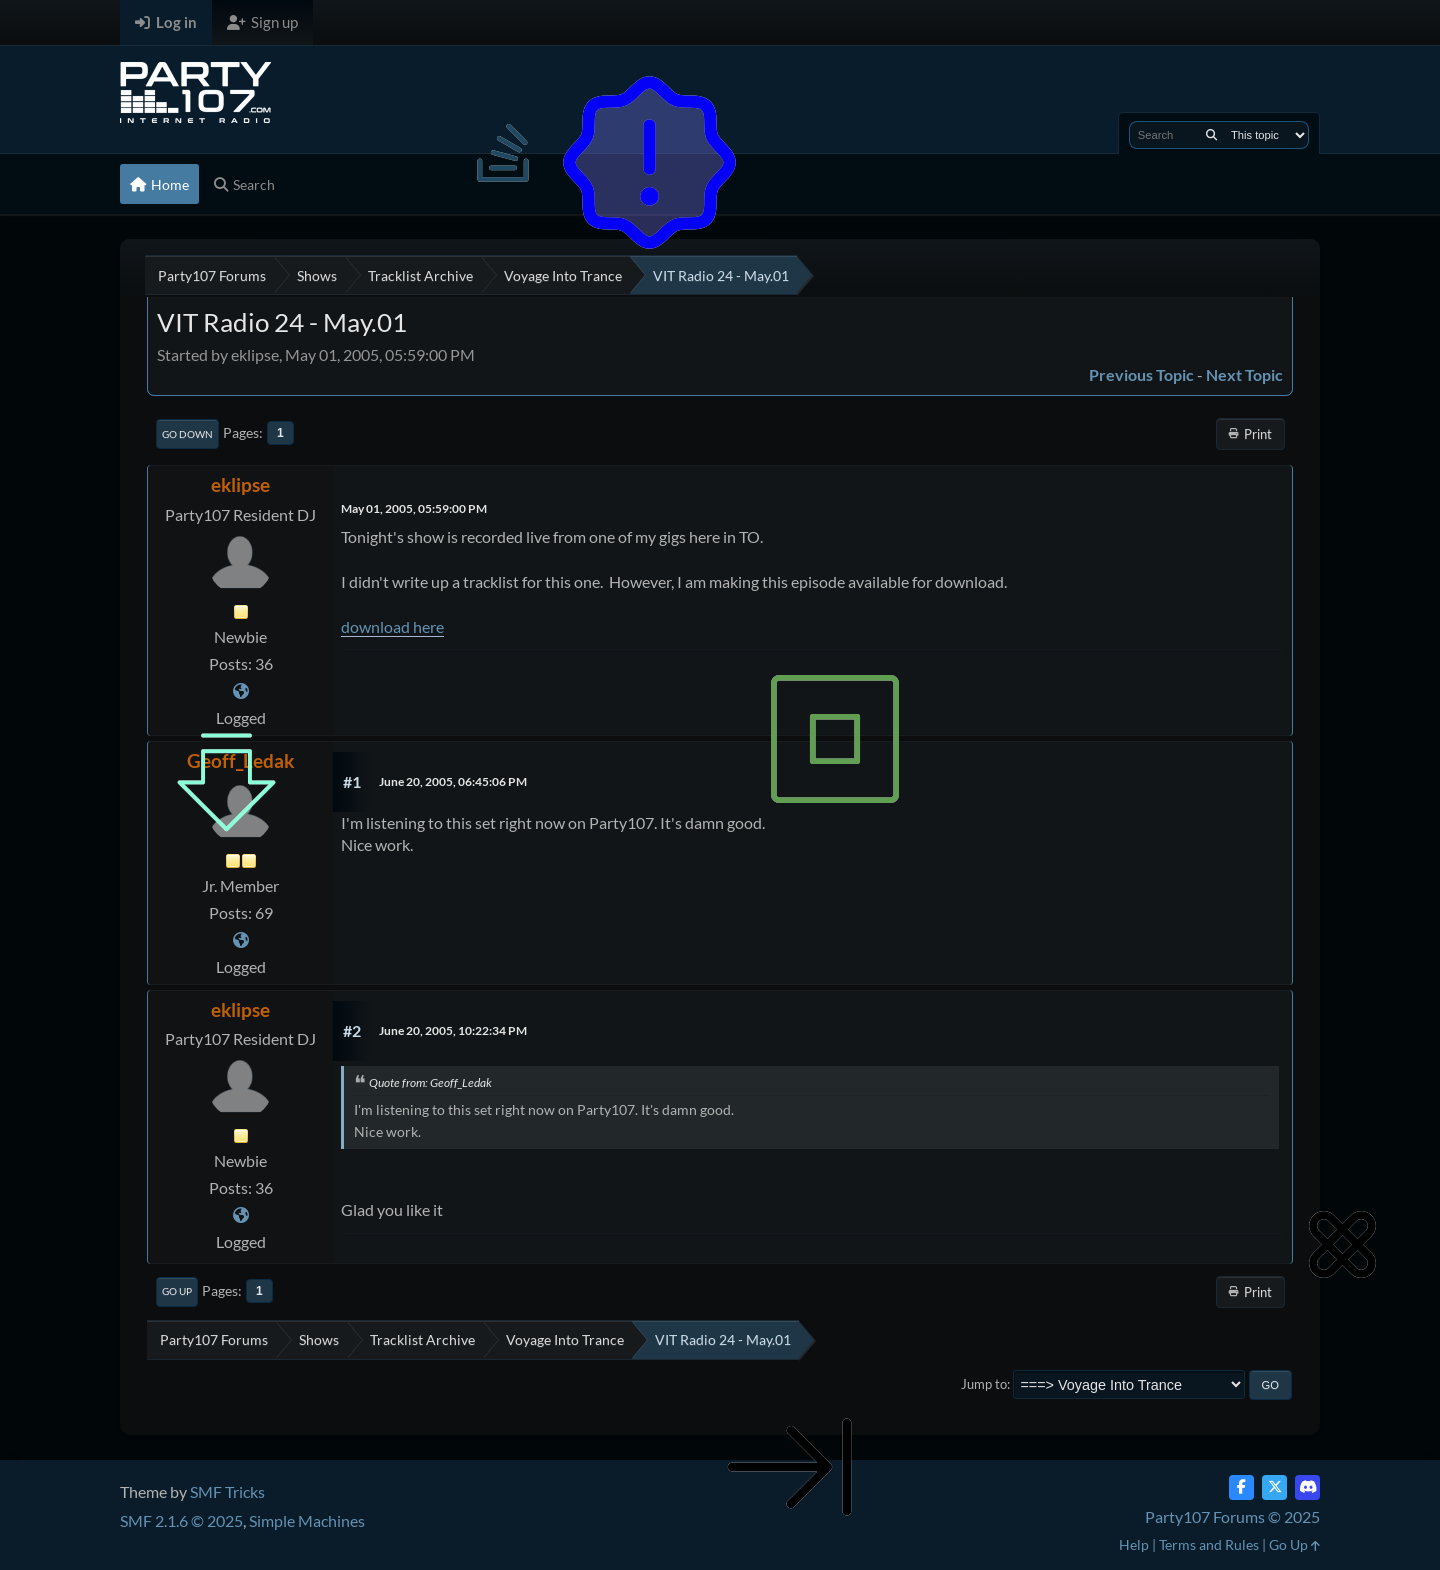 The image size is (1440, 1570). I want to click on move content to the next tab stop, so click(792, 1468).